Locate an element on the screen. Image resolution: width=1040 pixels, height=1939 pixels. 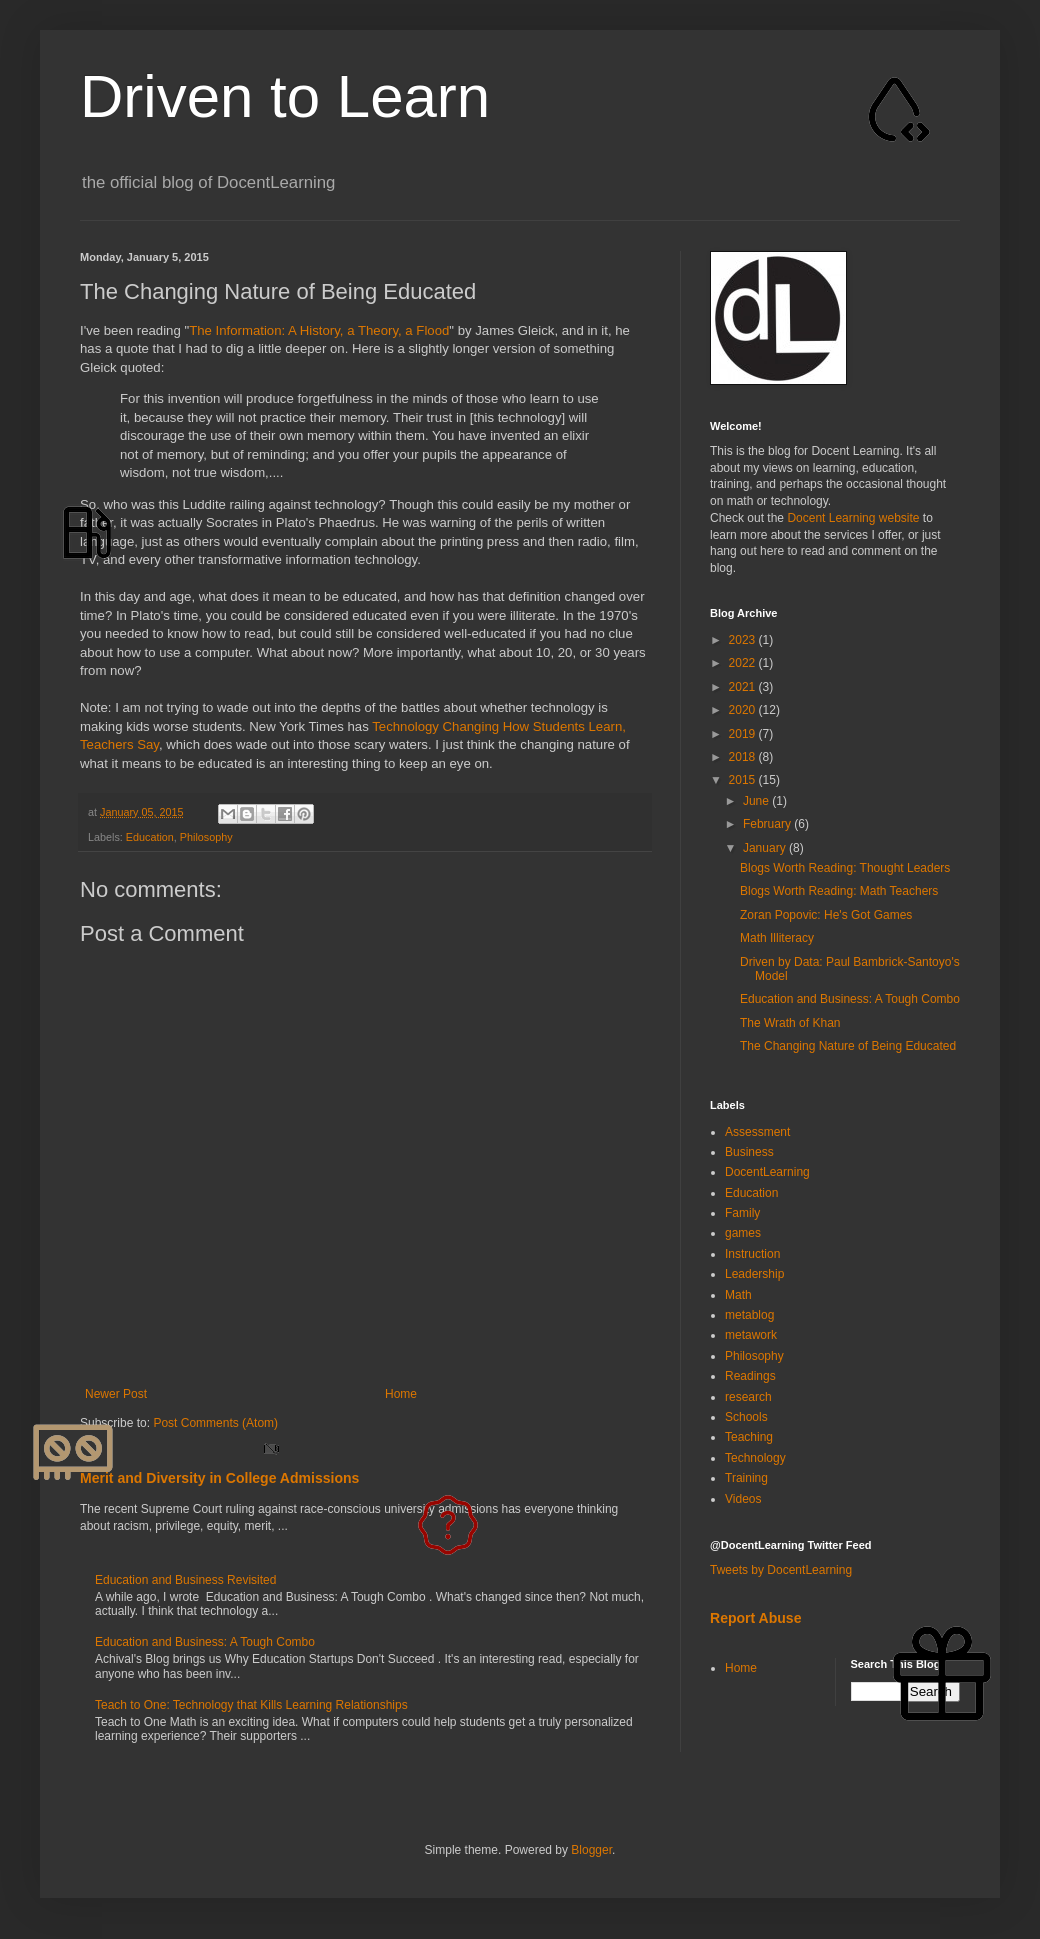
find nearby gas stations is located at coordinates (86, 532).